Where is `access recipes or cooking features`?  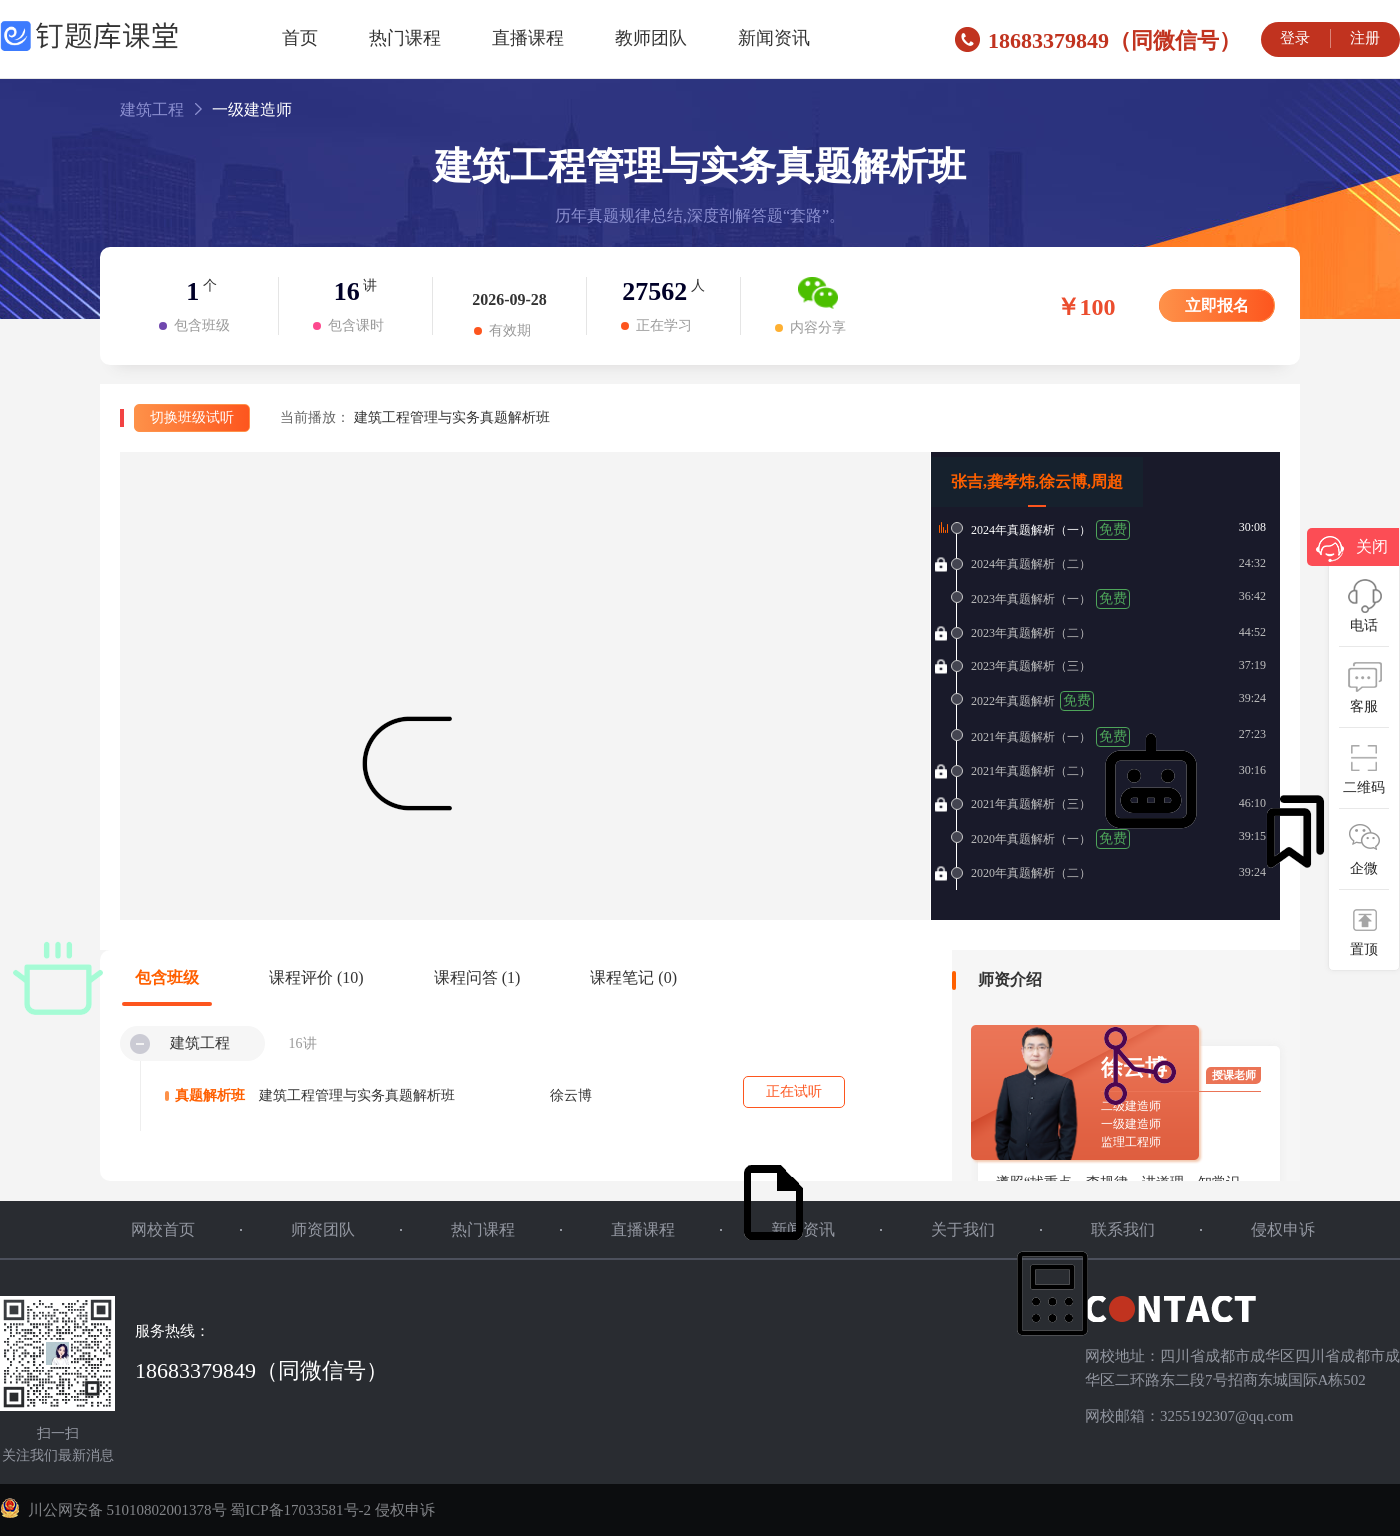
access recipes or cooking features is located at coordinates (58, 984).